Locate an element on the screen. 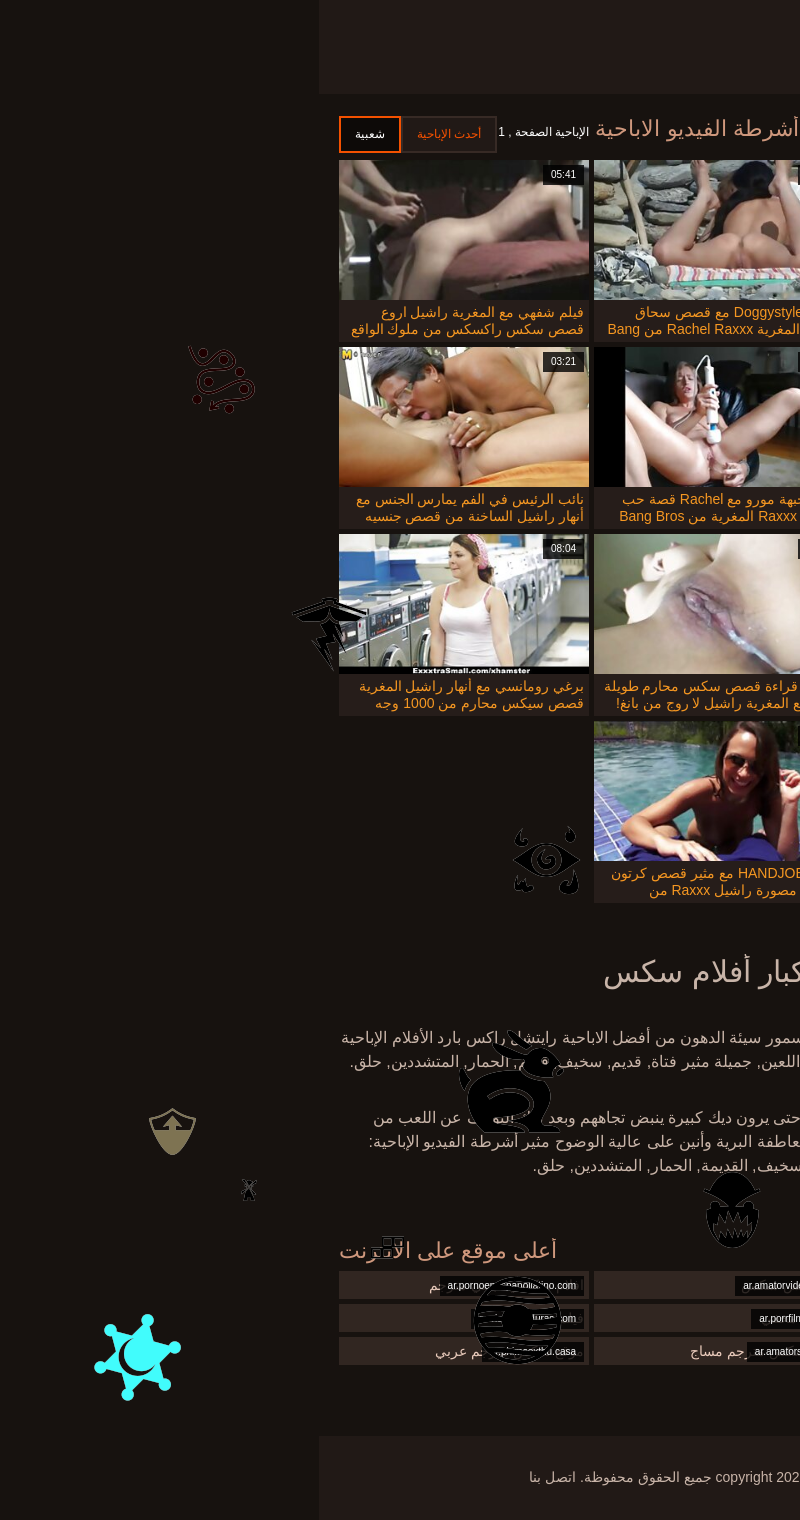  indicates law enforcement or sheriff-related content is located at coordinates (138, 1357).